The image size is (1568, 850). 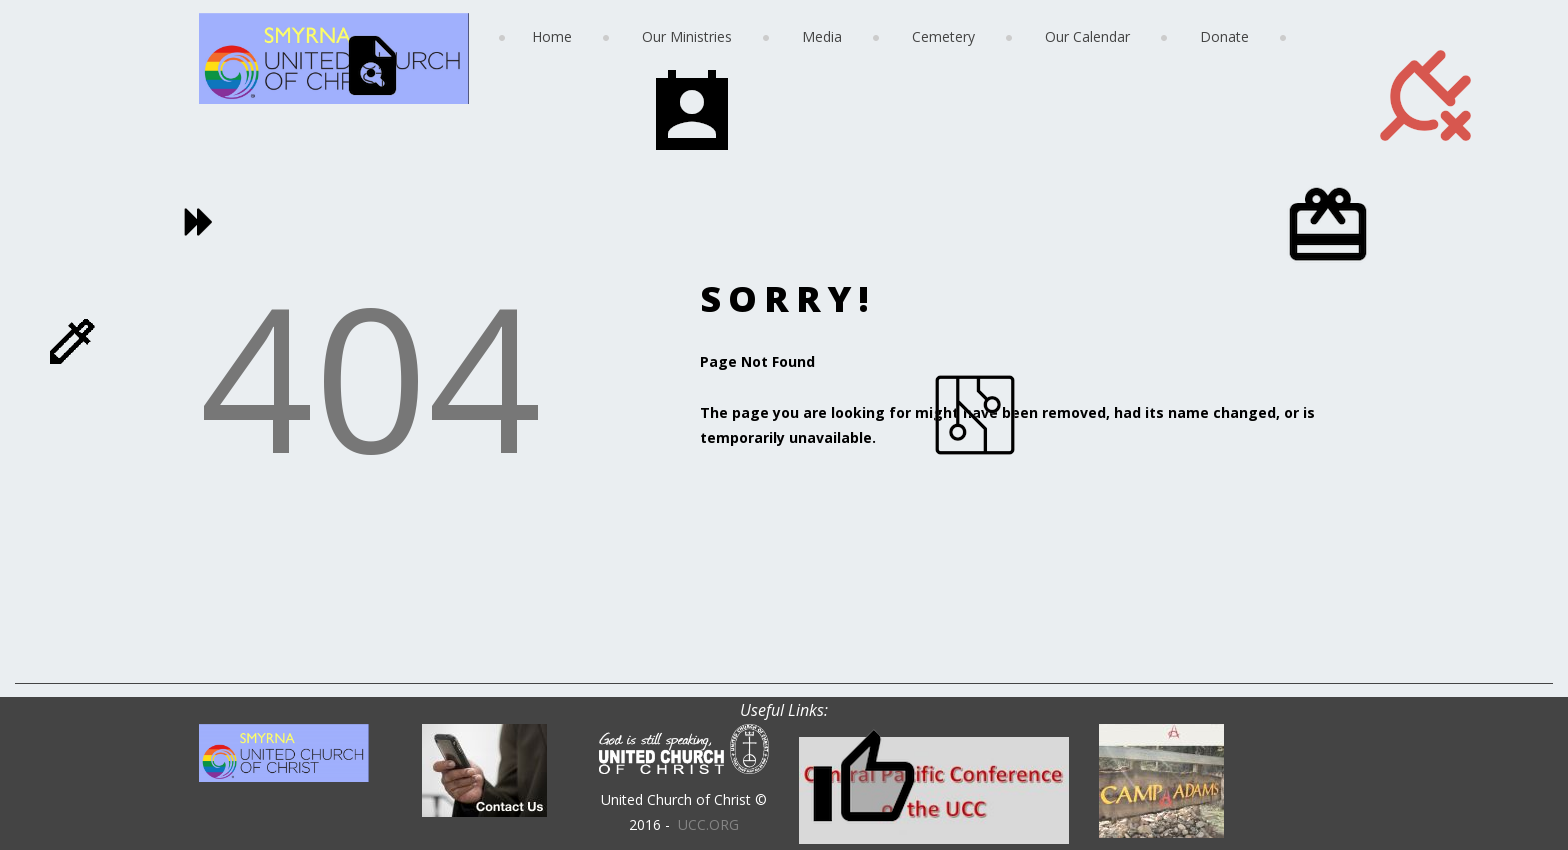 I want to click on disconnected or unplugged device, so click(x=1425, y=95).